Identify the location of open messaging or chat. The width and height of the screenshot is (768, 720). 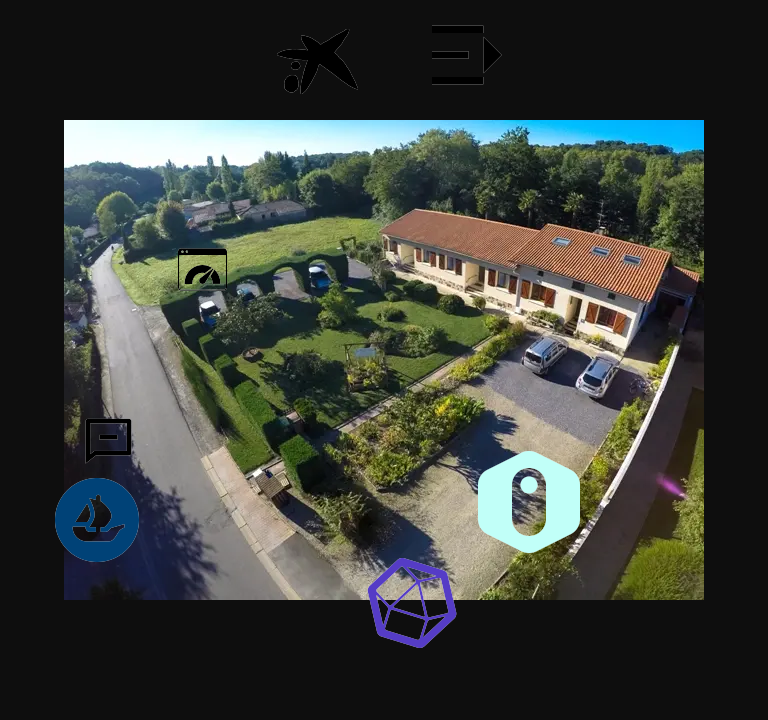
(108, 439).